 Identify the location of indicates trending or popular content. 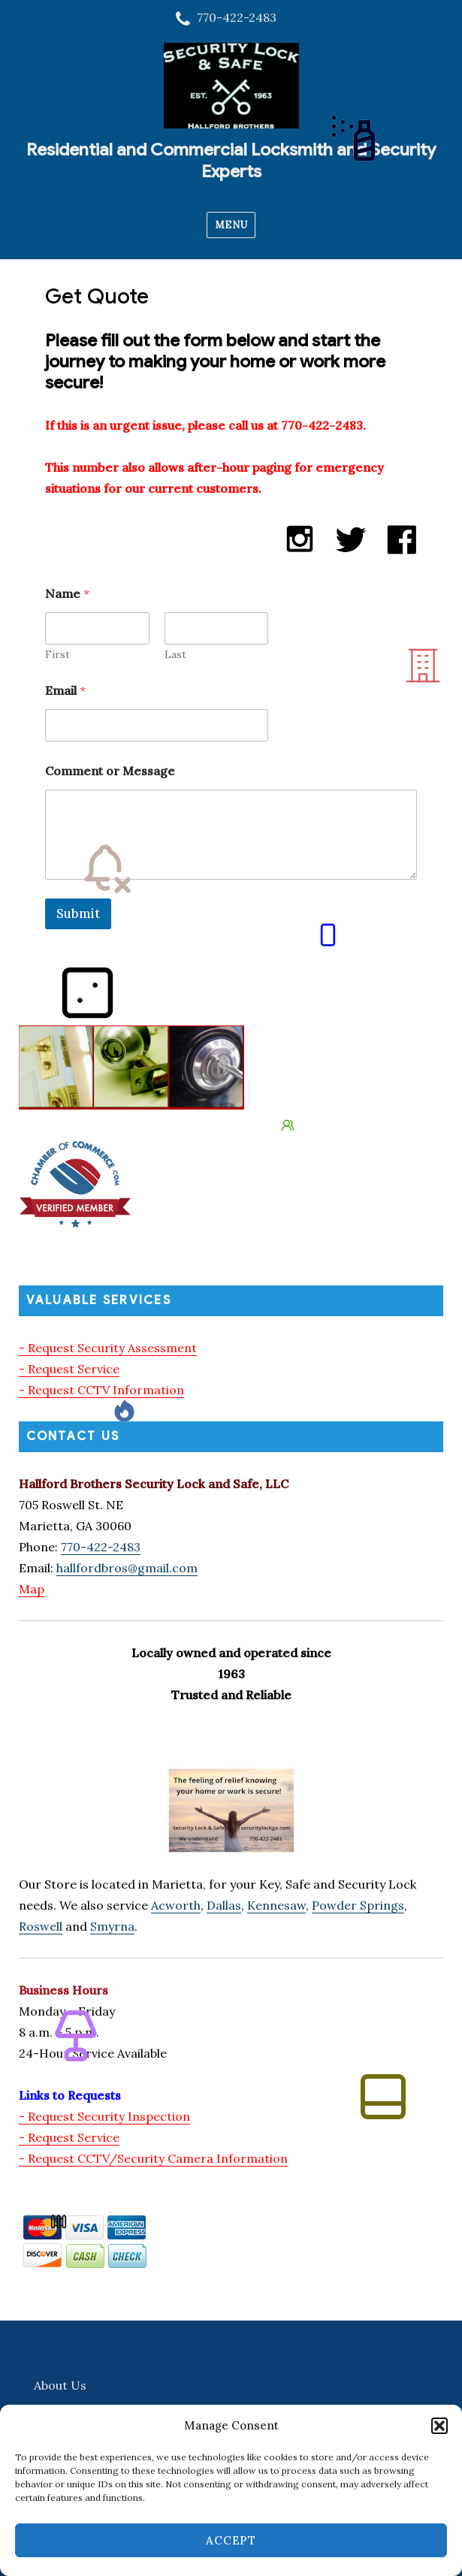
(124, 1411).